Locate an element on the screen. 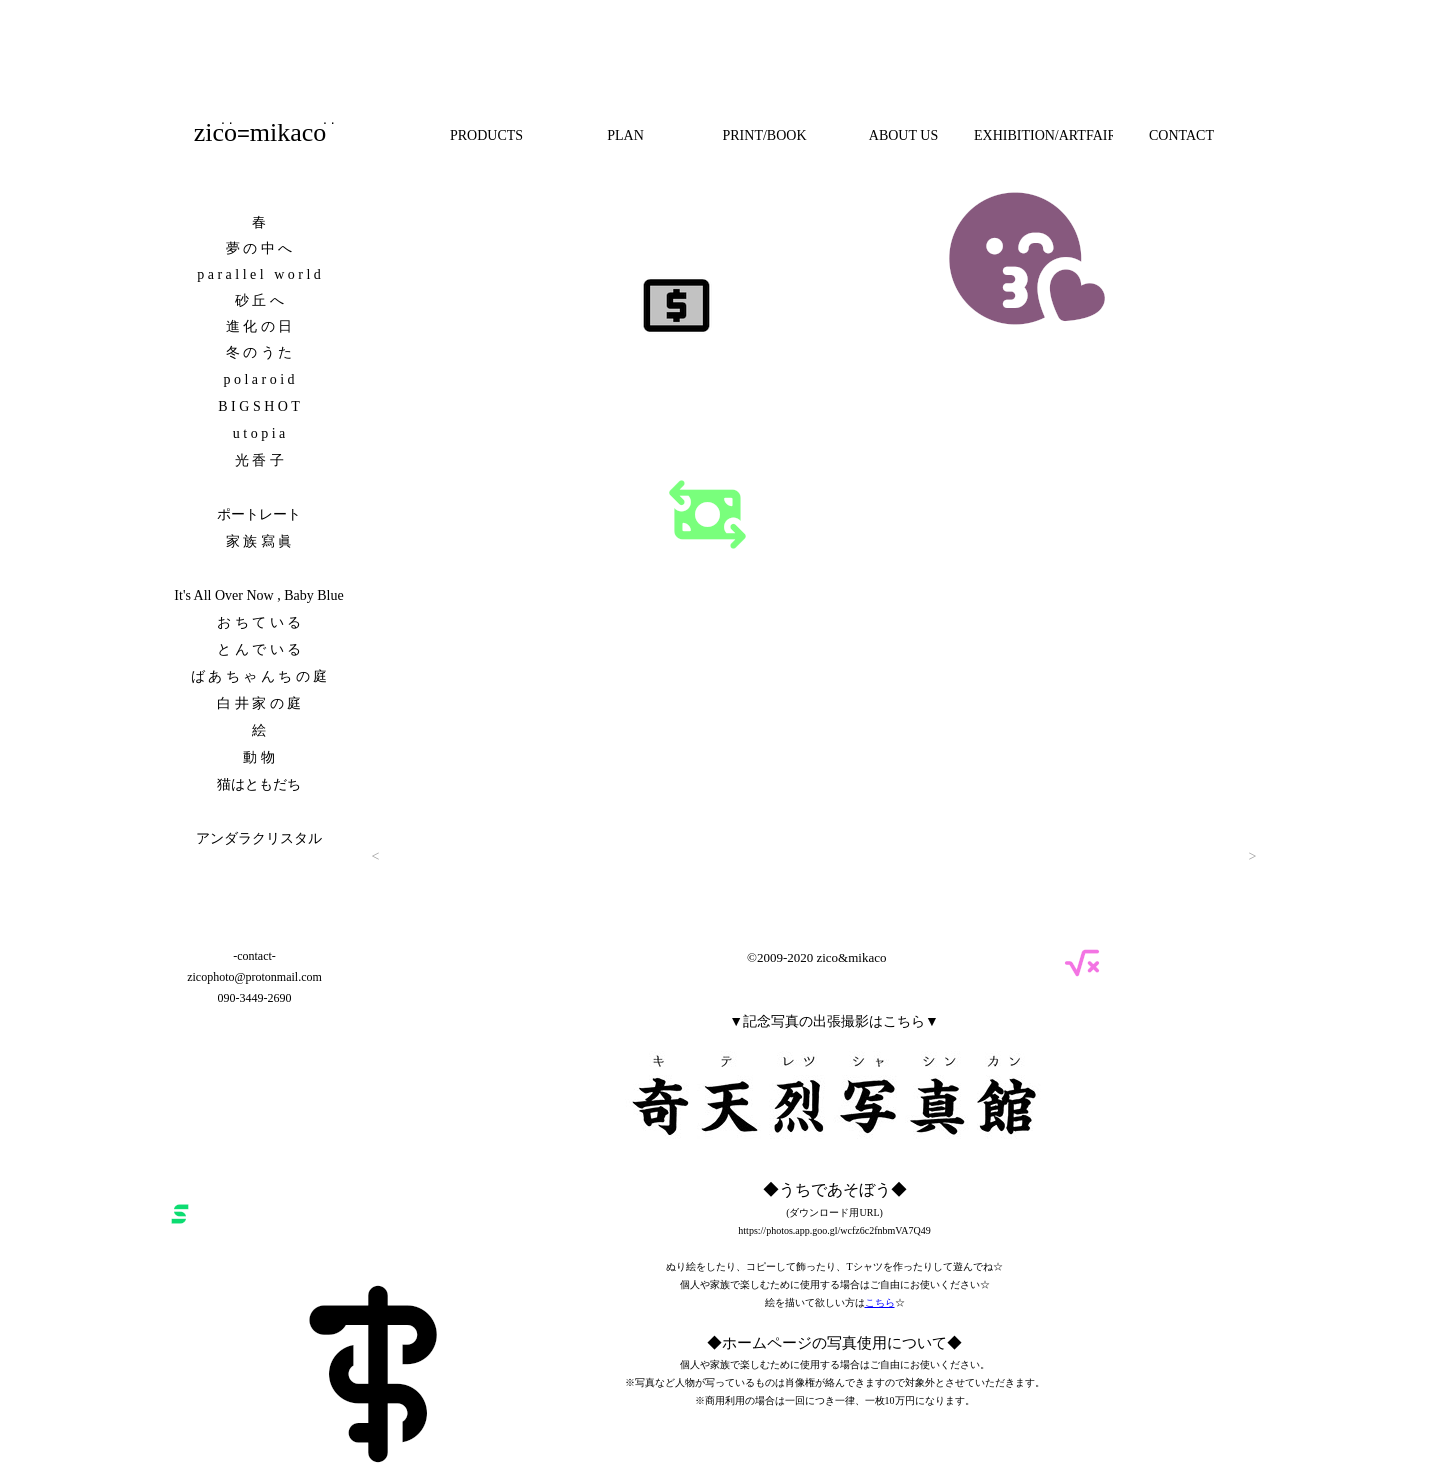  find nearby ATMs or cash machines is located at coordinates (676, 305).